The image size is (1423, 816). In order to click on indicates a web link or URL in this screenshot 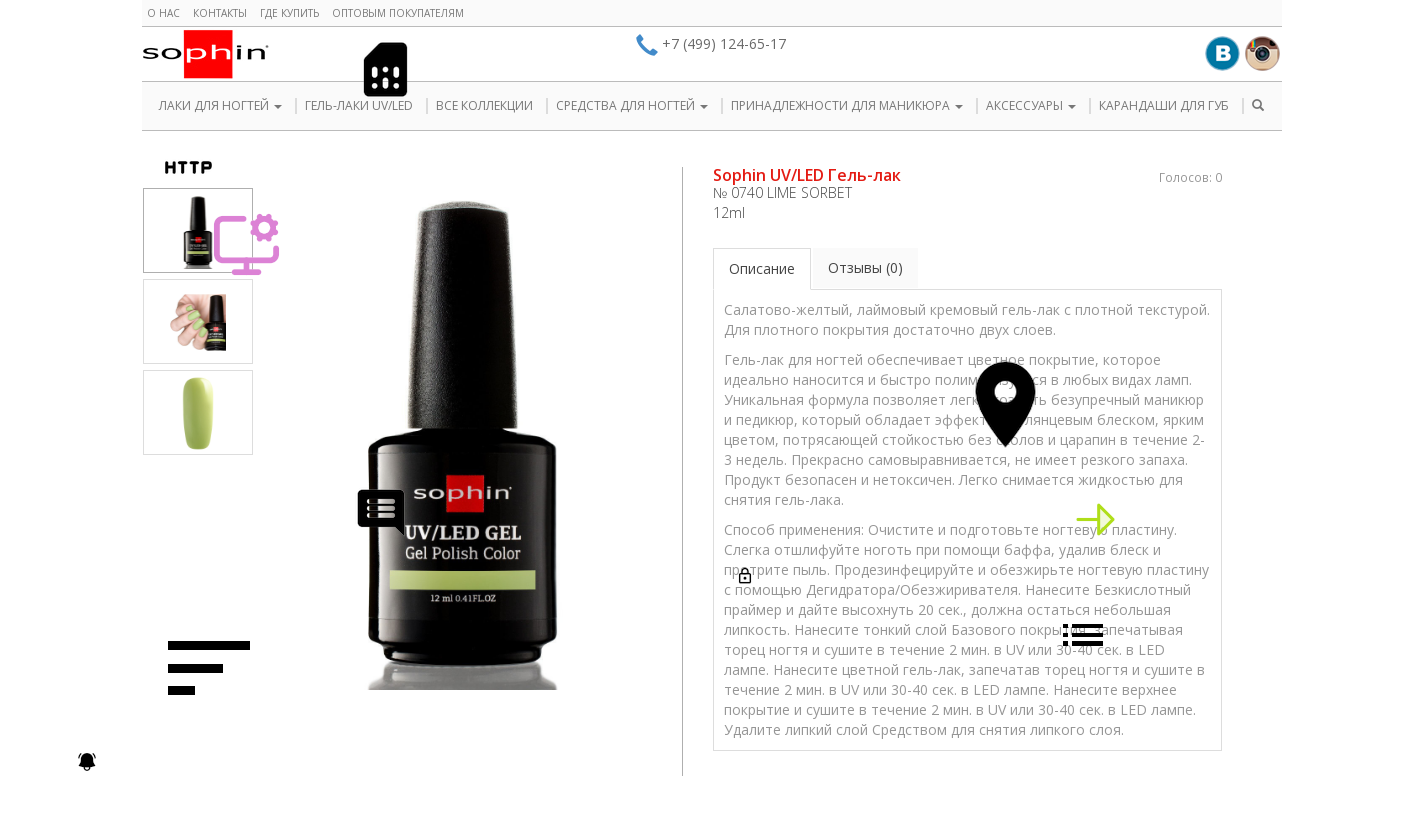, I will do `click(188, 167)`.